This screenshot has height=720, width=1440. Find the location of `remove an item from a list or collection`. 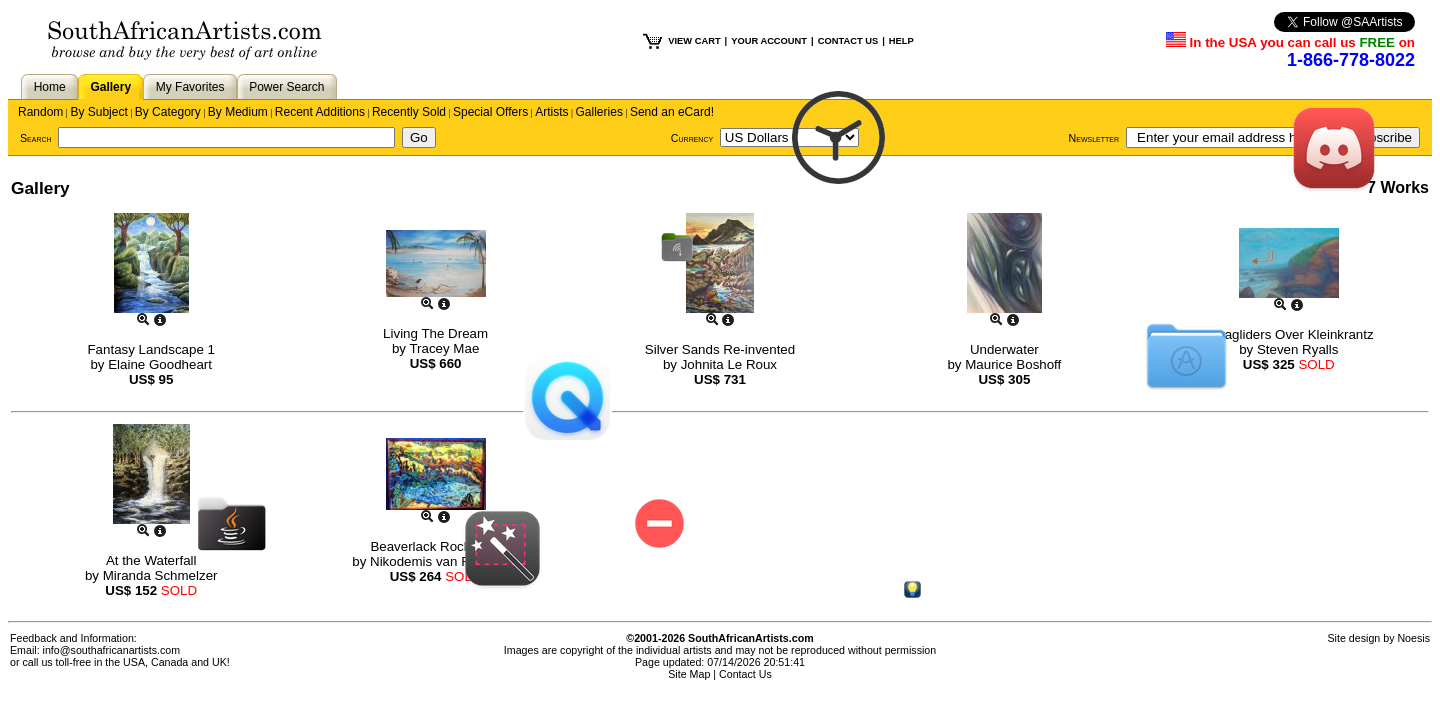

remove an item from a list or collection is located at coordinates (659, 523).